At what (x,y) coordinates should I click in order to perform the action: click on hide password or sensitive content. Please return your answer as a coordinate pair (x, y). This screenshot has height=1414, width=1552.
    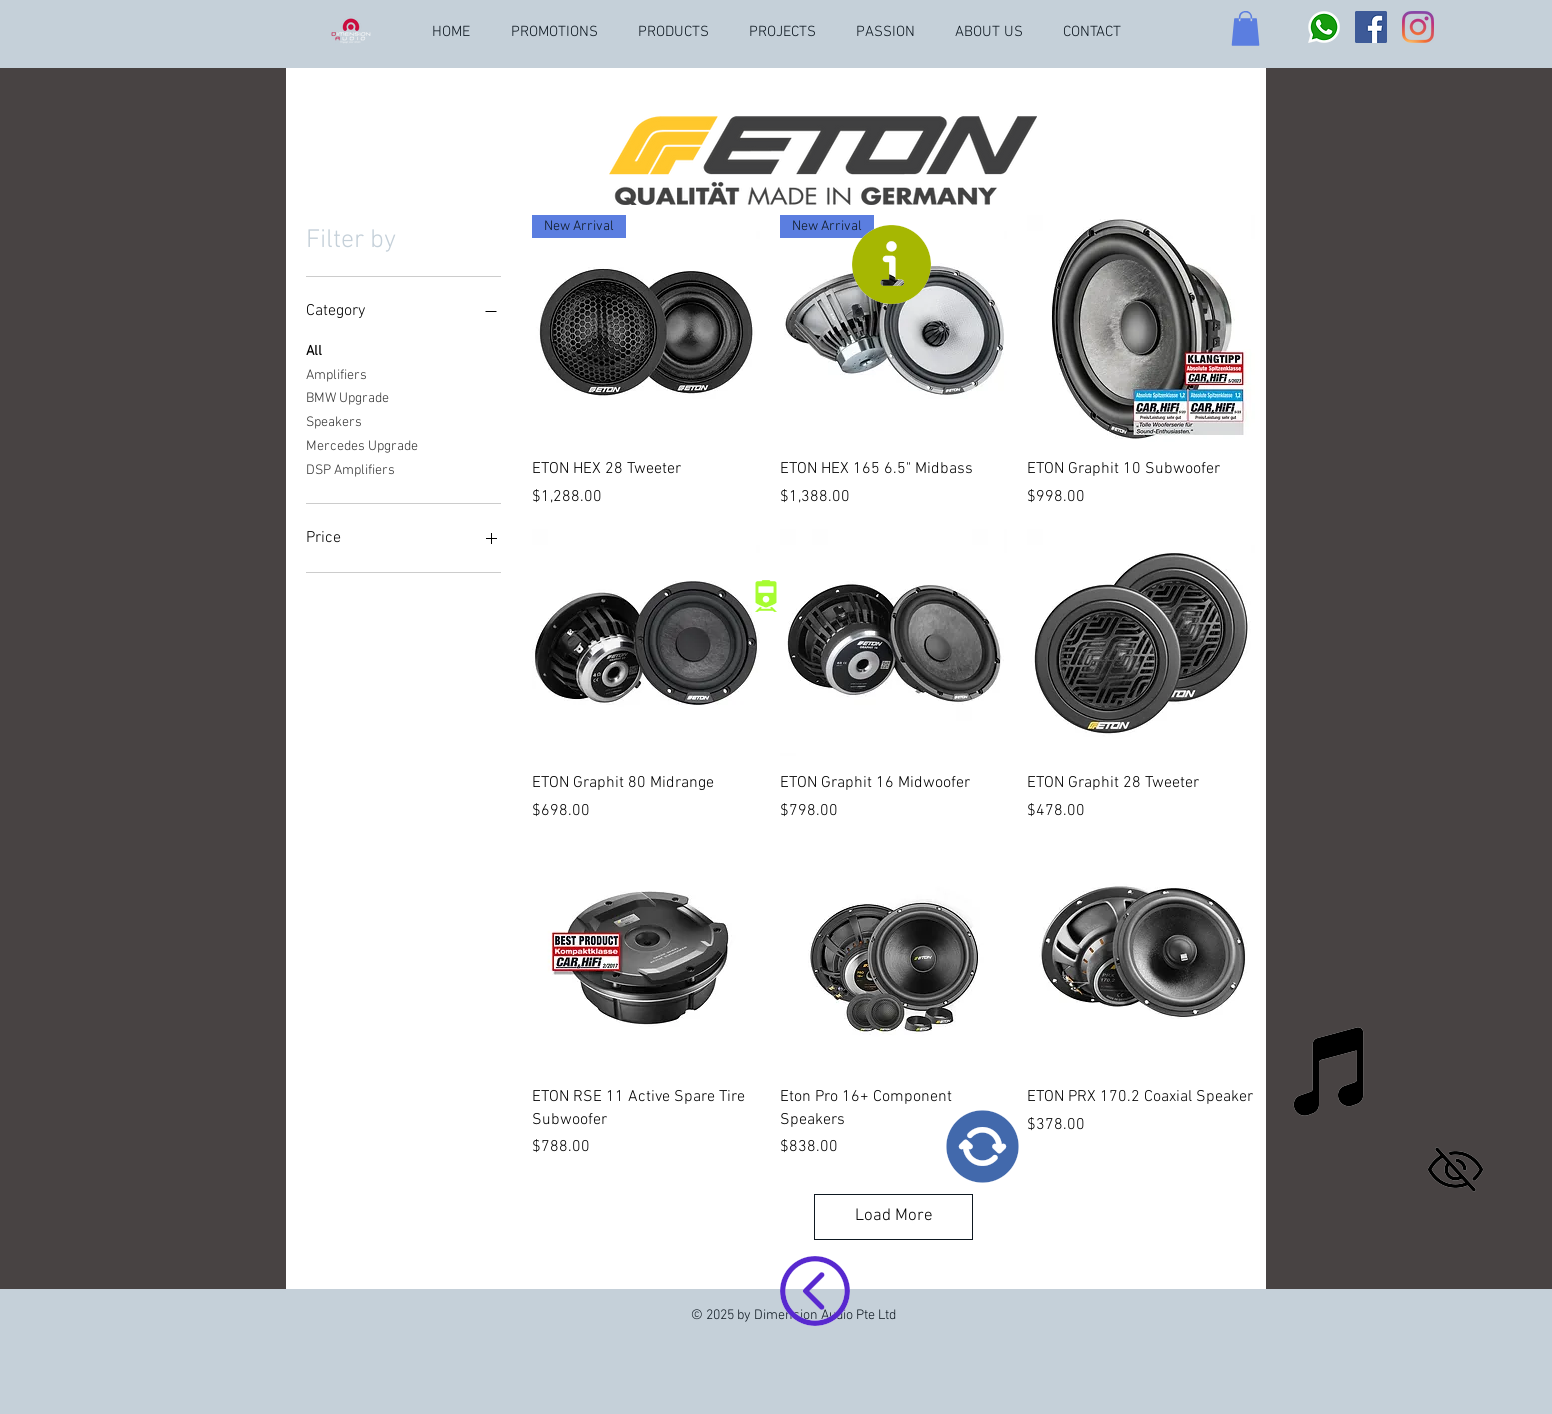
    Looking at the image, I should click on (1455, 1169).